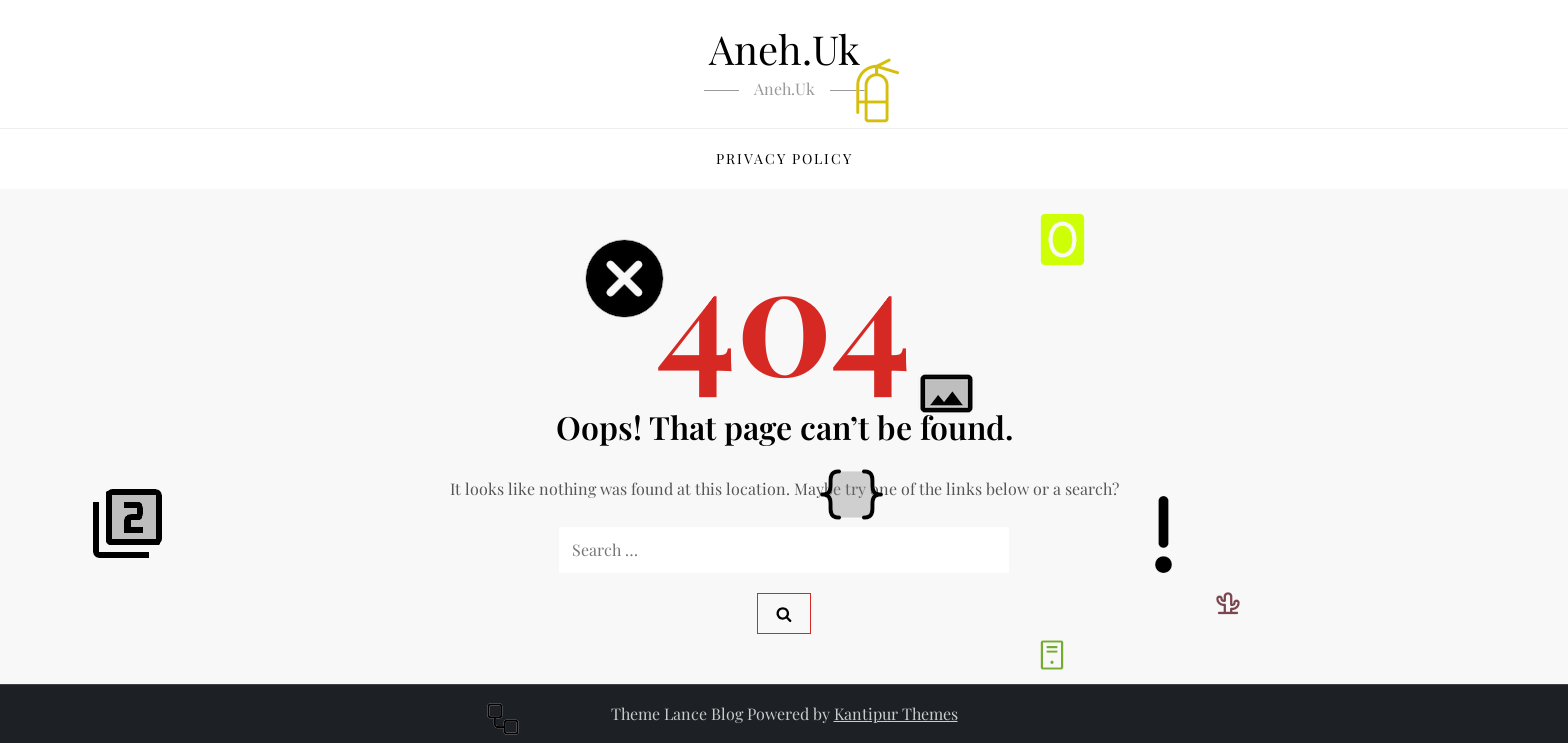  Describe the element at coordinates (127, 523) in the screenshot. I see `indicates 2 items selected or stacked` at that location.